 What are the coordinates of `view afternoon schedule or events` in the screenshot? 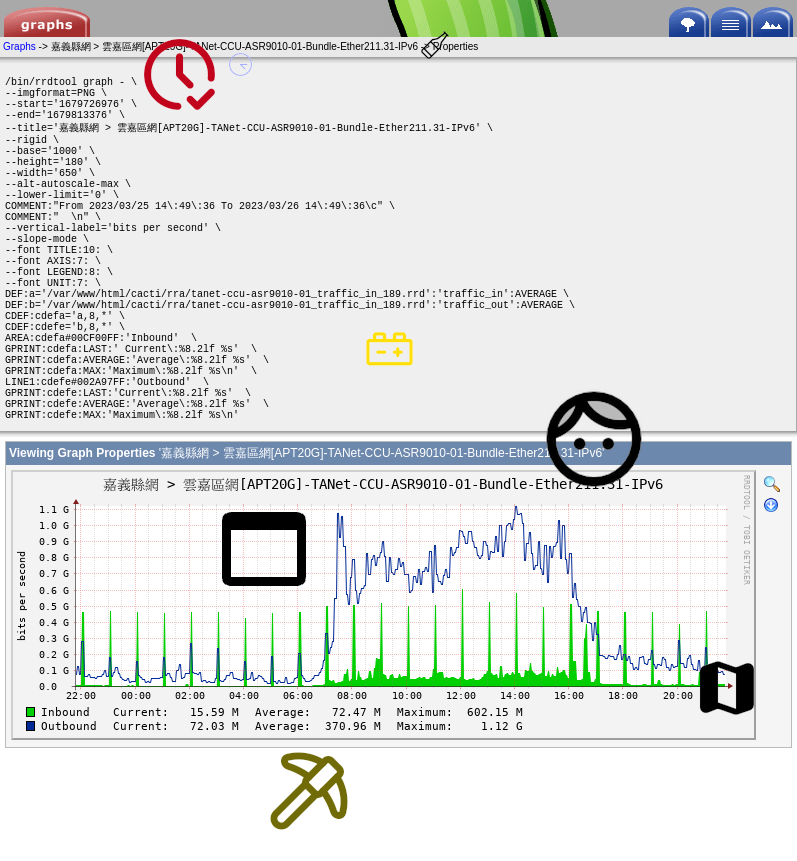 It's located at (240, 64).